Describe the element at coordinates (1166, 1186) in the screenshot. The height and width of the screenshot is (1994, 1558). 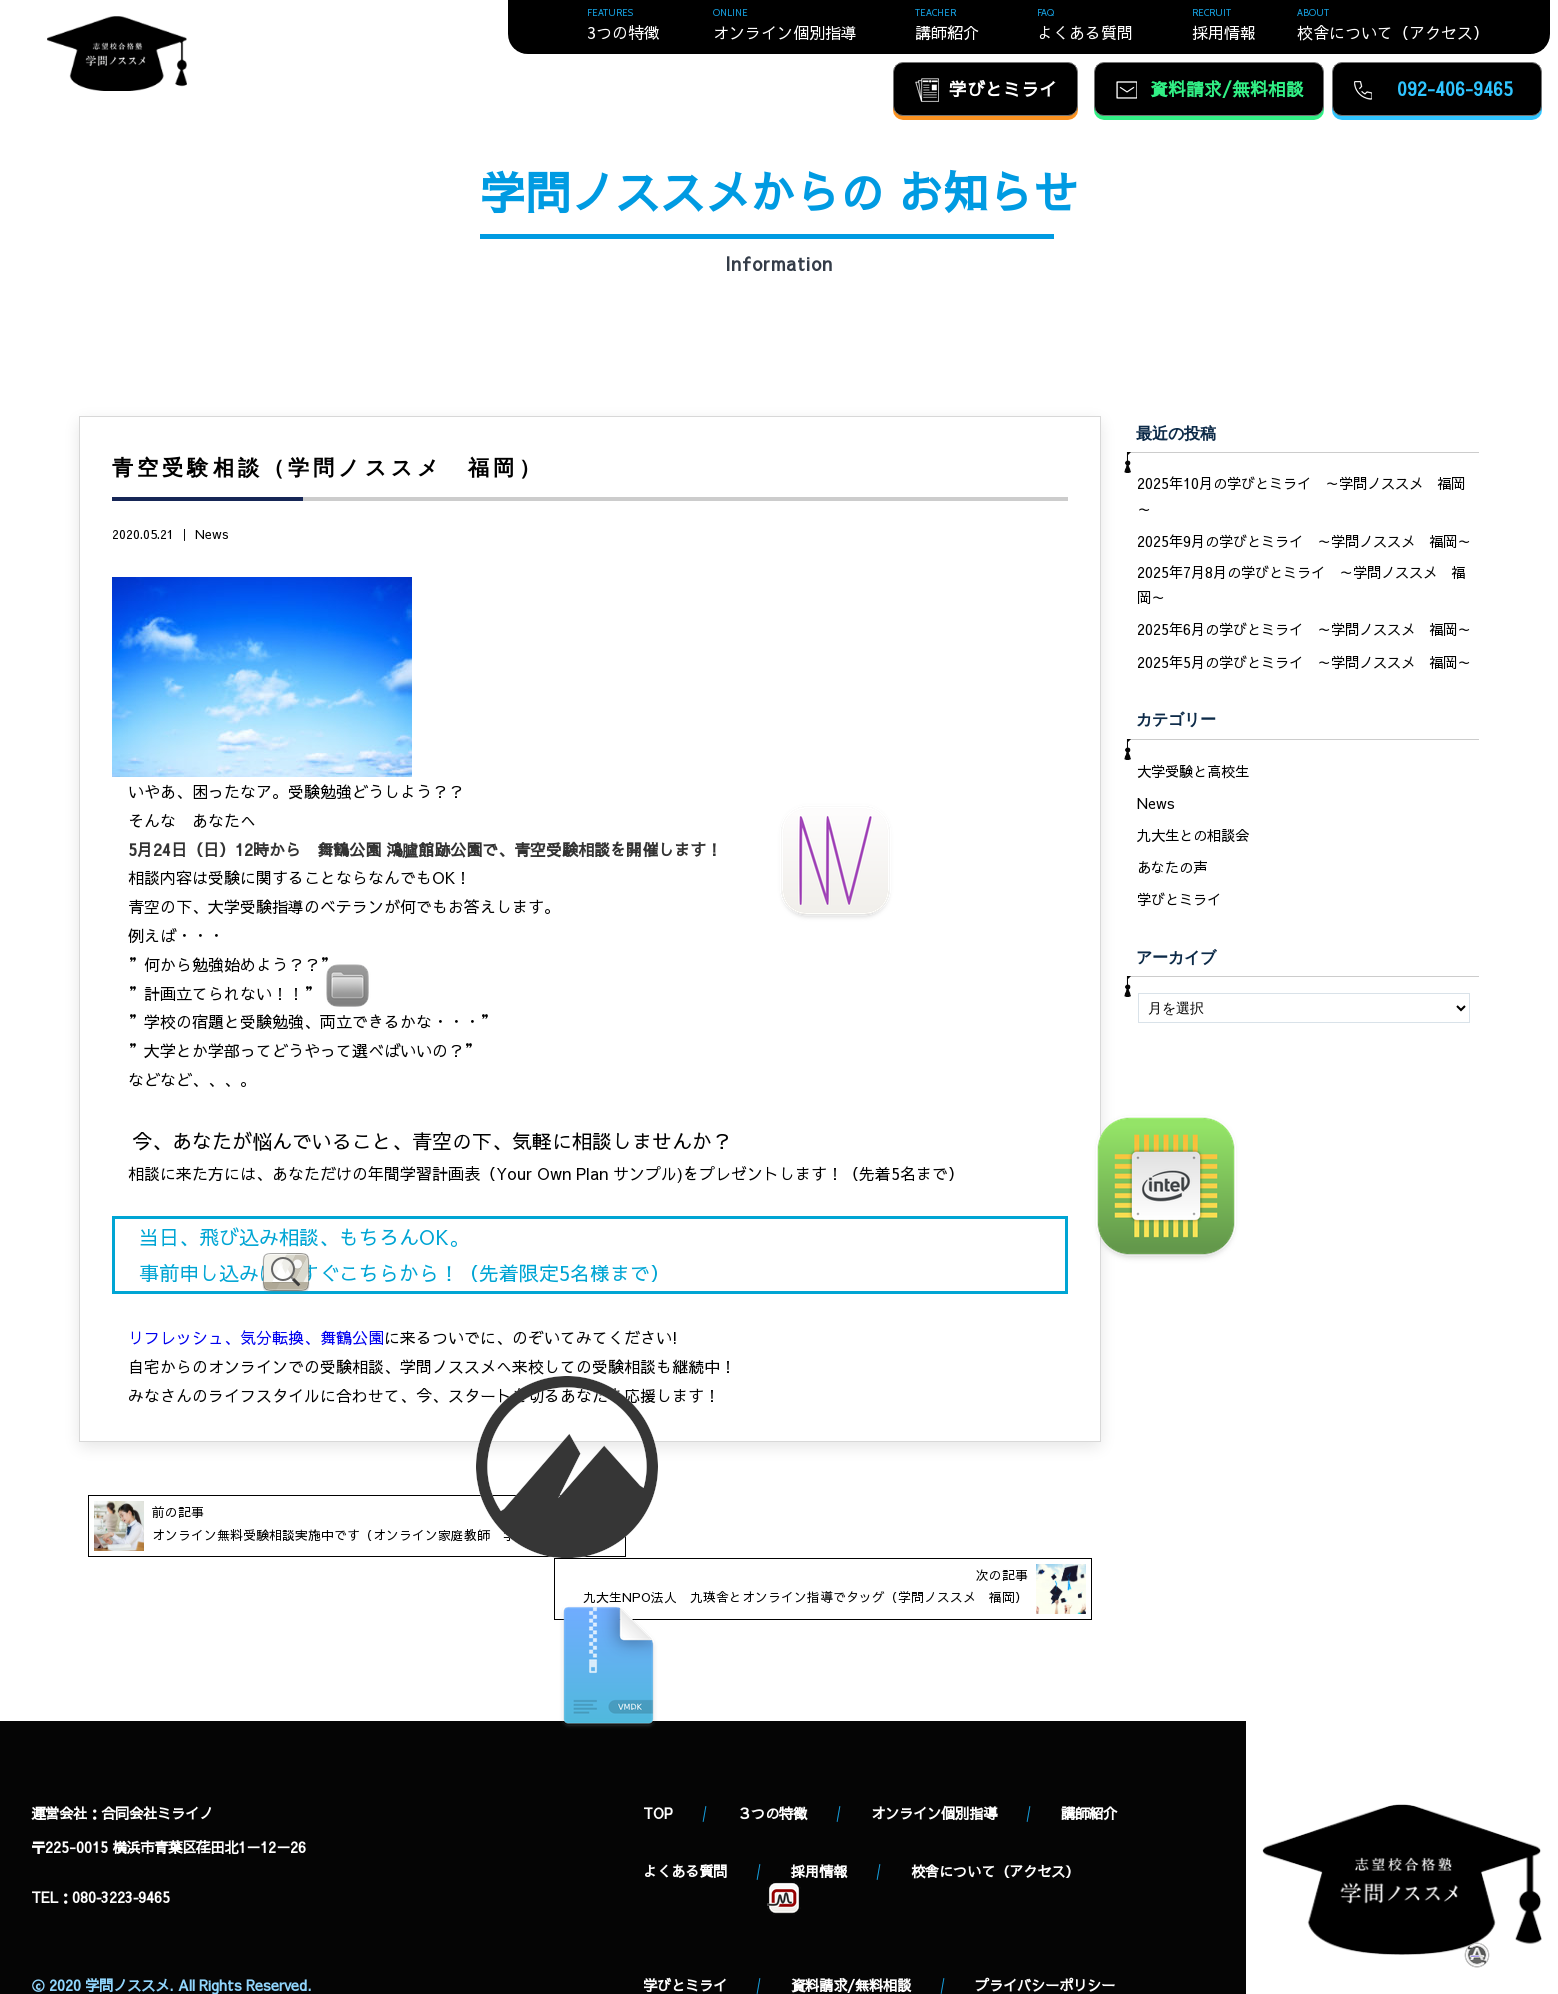
I see `access Intel processor settings` at that location.